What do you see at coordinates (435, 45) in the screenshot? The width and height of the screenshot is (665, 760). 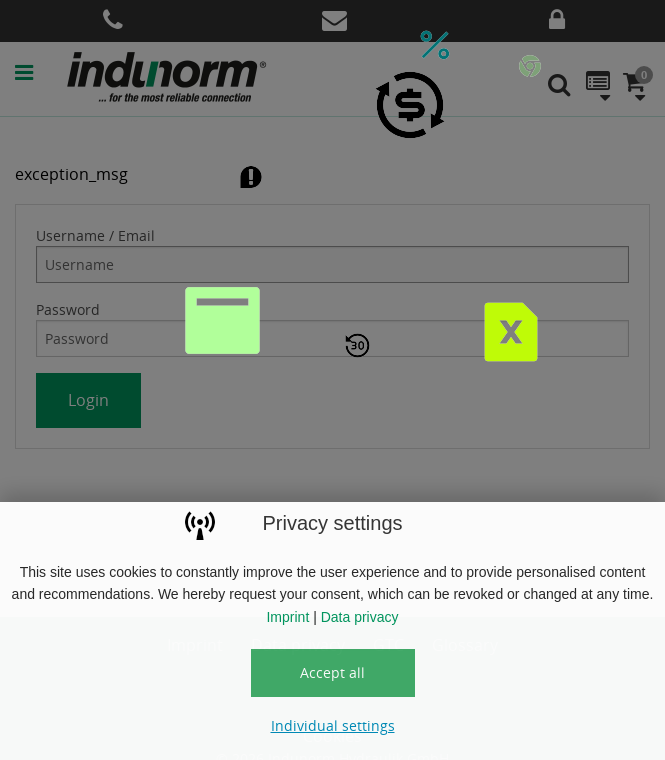 I see `view discount or promotional offer` at bounding box center [435, 45].